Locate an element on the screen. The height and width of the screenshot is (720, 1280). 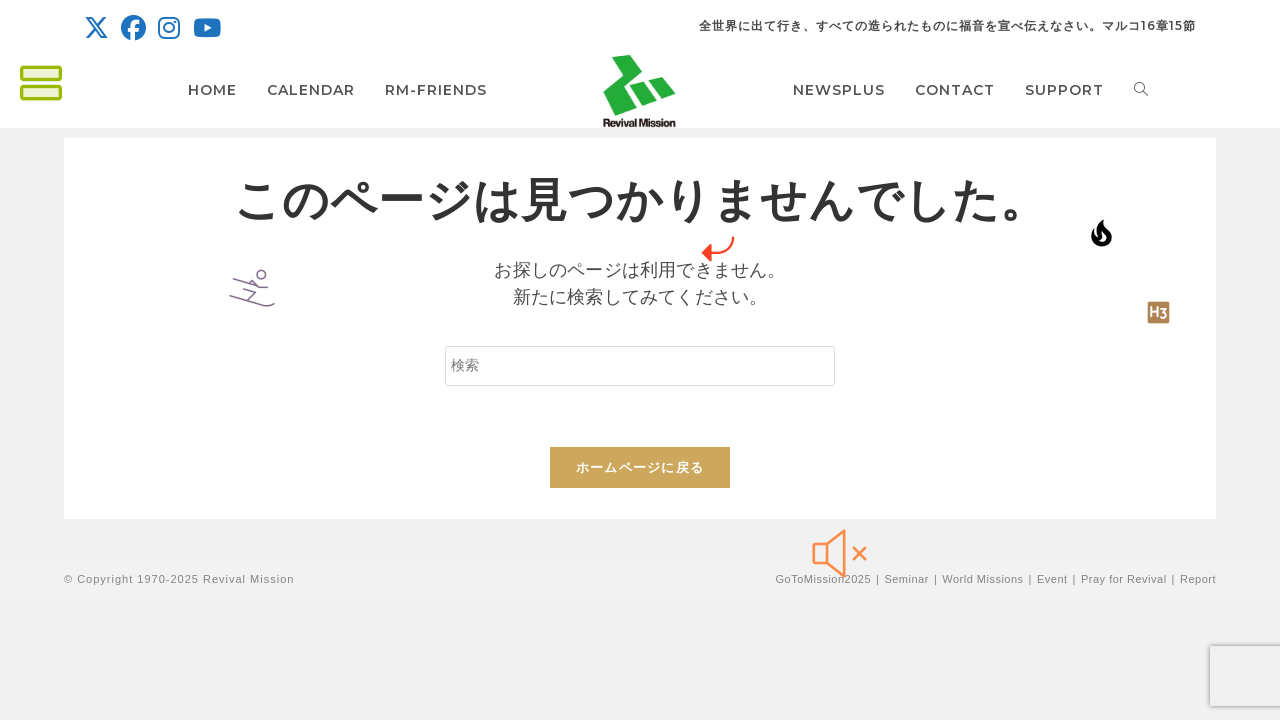
mute audio or sound is located at coordinates (838, 553).